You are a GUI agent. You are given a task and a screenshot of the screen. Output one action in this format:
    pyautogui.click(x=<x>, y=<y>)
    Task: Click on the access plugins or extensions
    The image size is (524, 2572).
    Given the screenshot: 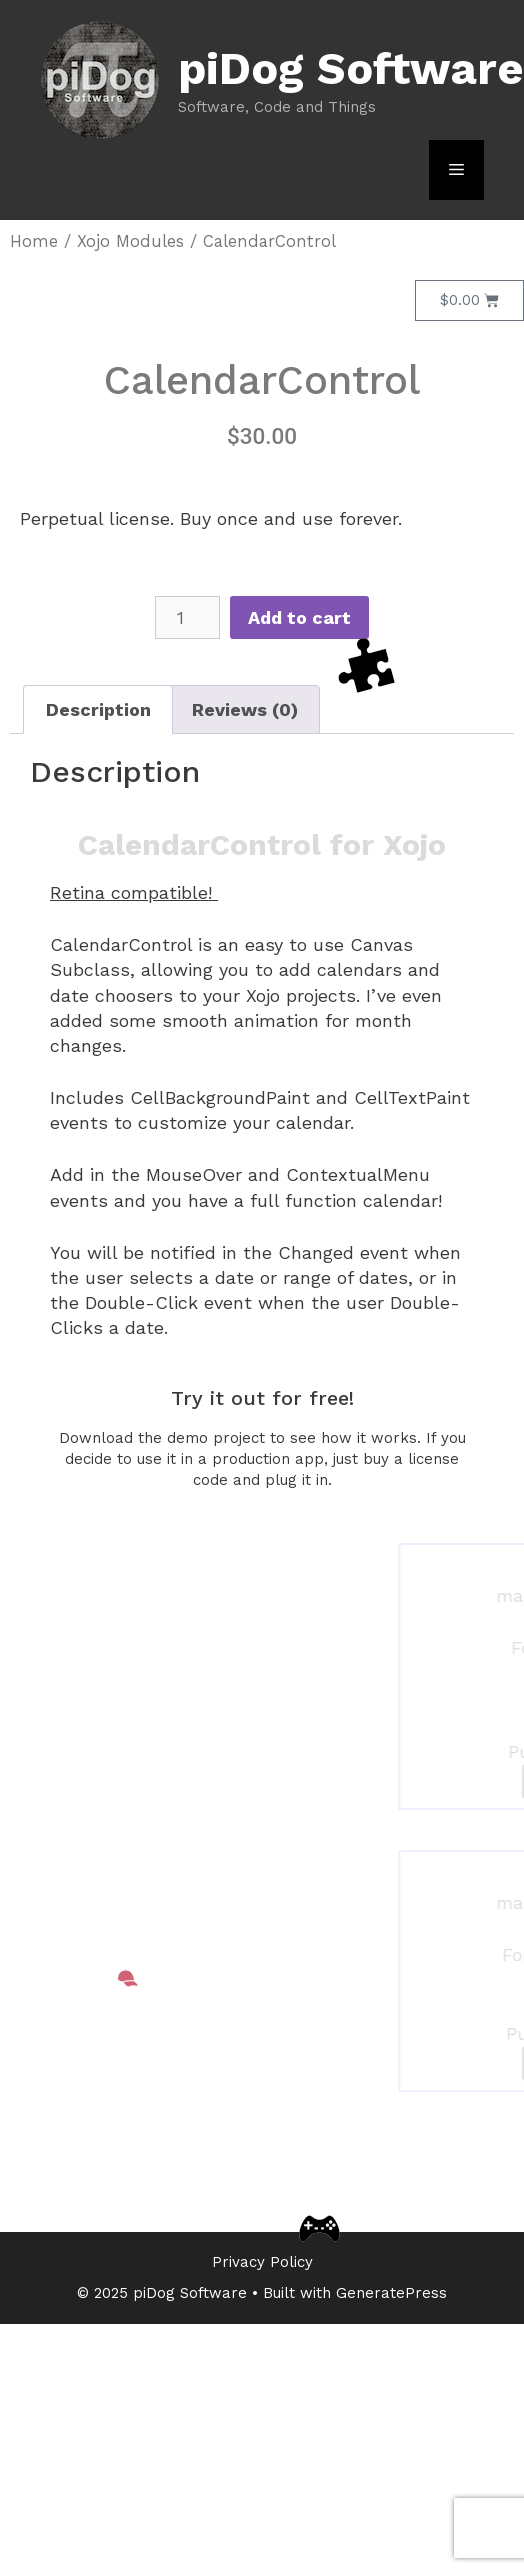 What is the action you would take?
    pyautogui.click(x=366, y=665)
    